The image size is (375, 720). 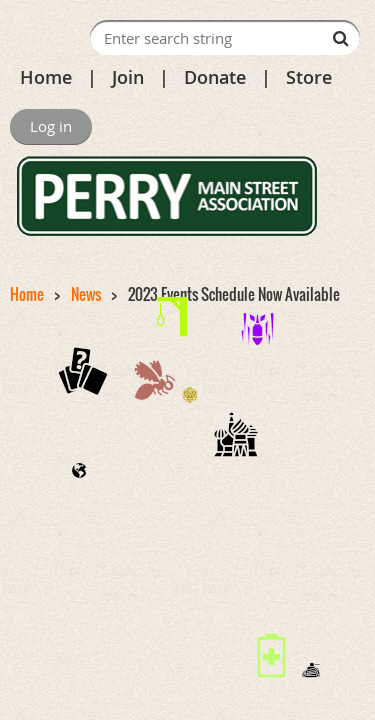 I want to click on add battery or enable battery saver mode, so click(x=271, y=655).